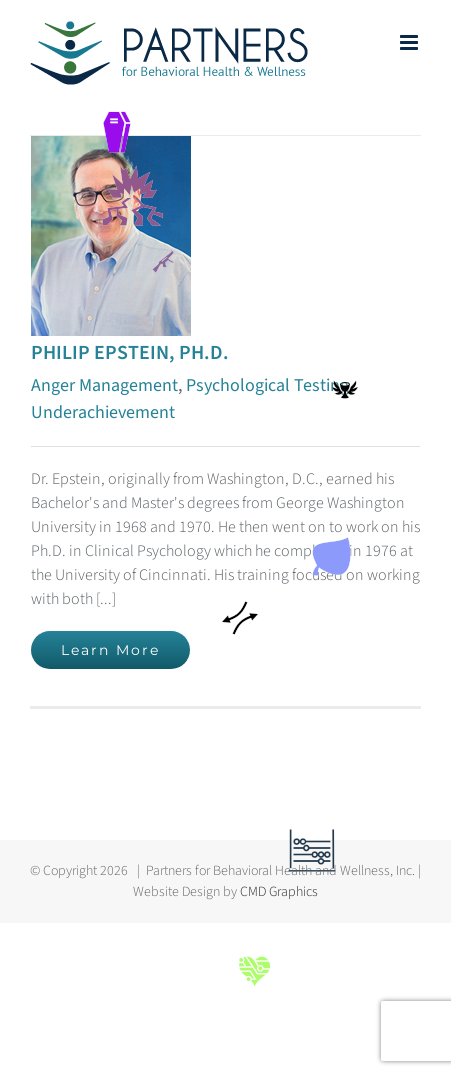 This screenshot has width=451, height=1075. I want to click on open calculator or counting tool, so click(312, 848).